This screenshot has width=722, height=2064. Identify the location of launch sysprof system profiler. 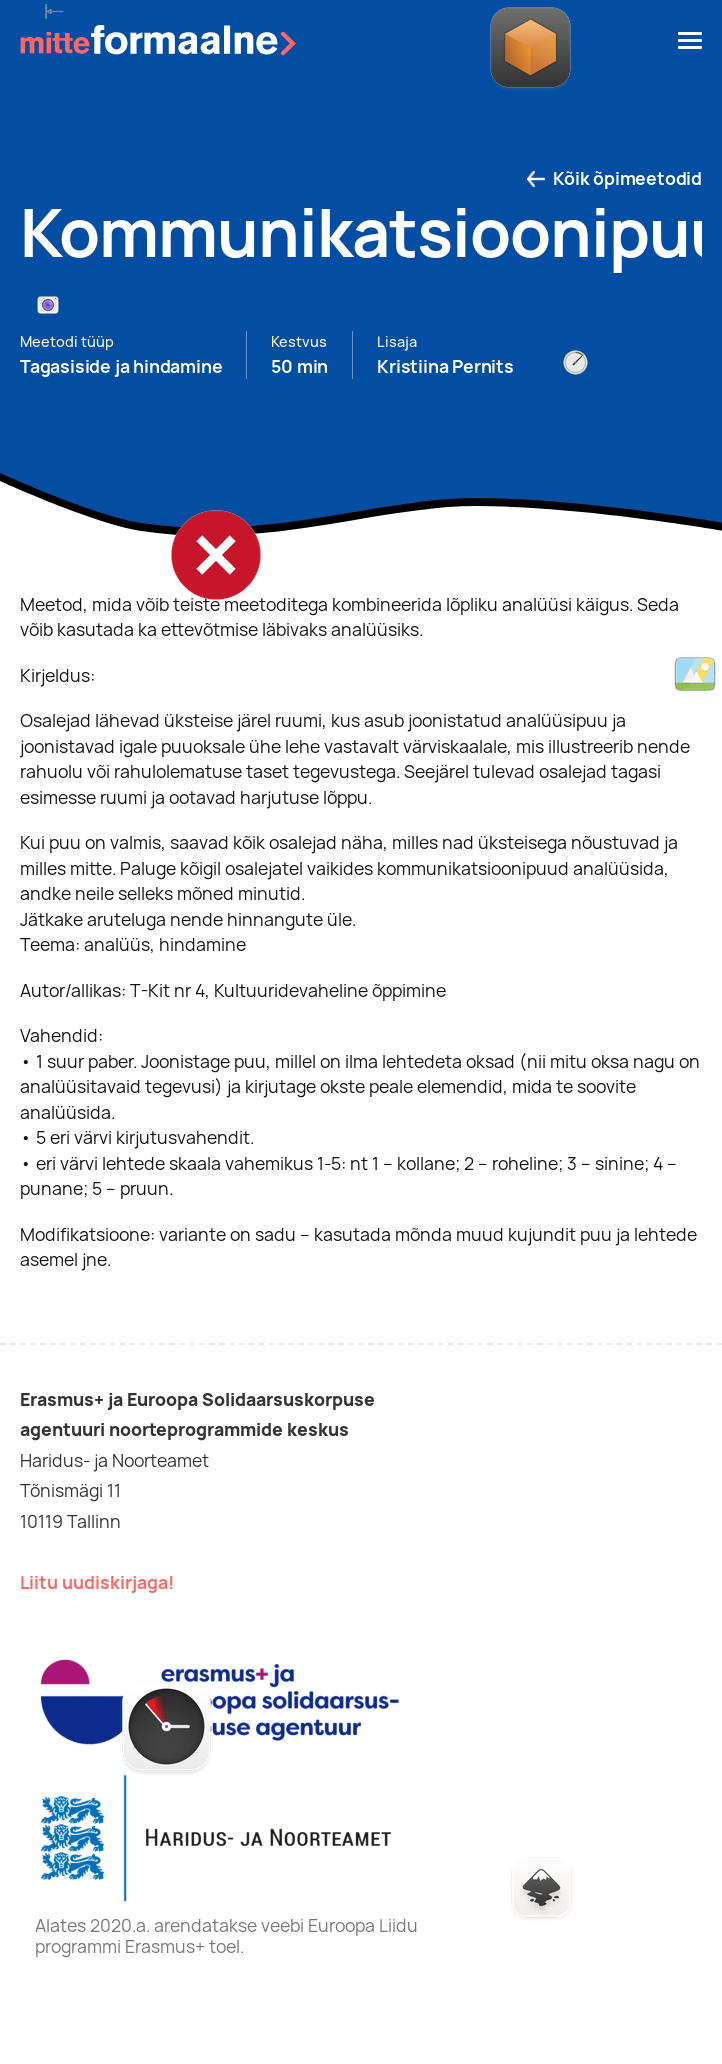
(575, 362).